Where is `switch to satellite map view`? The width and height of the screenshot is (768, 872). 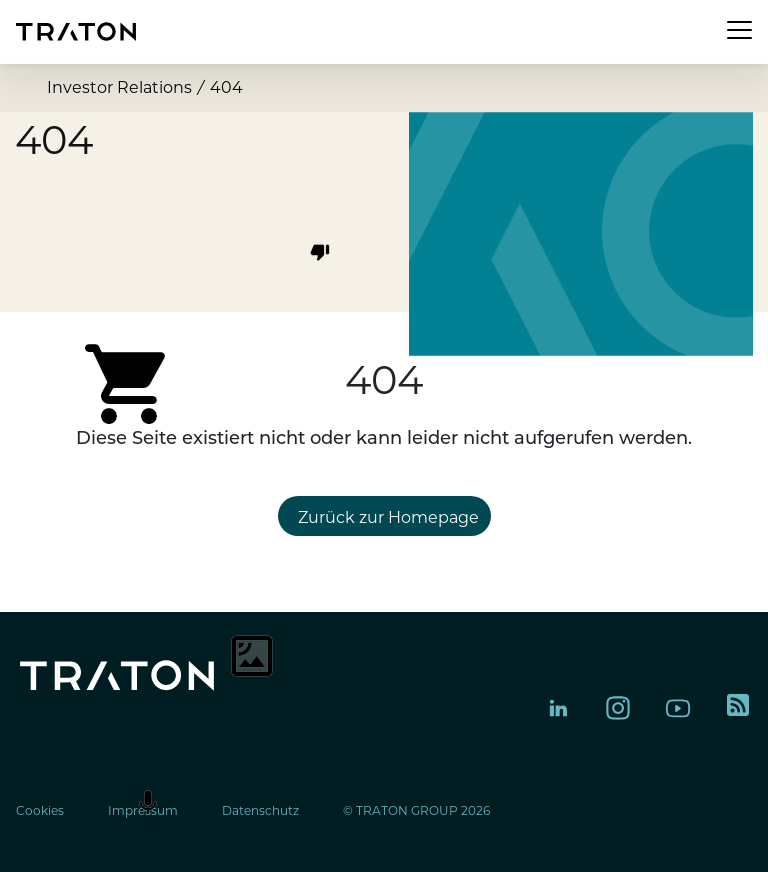
switch to satellite map view is located at coordinates (252, 656).